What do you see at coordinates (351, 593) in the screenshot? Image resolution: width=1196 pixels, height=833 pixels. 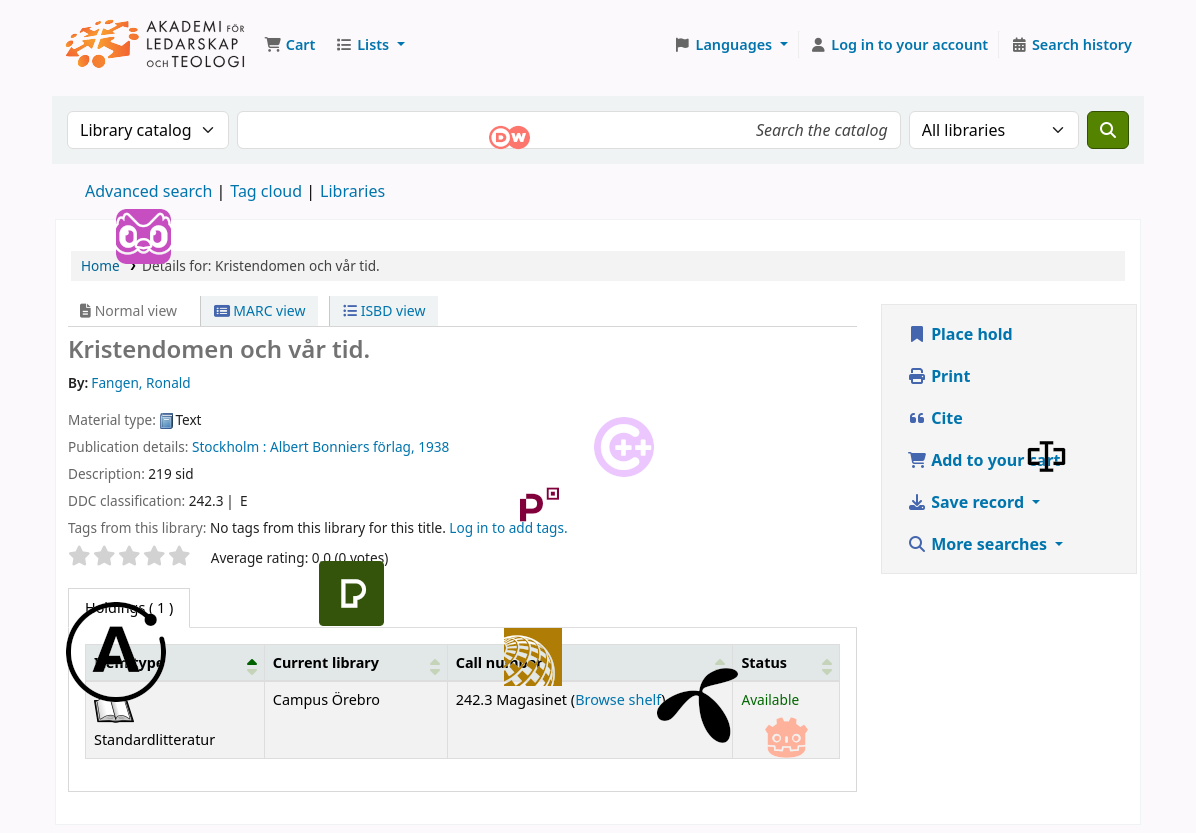 I see `open the Pexels app or website` at bounding box center [351, 593].